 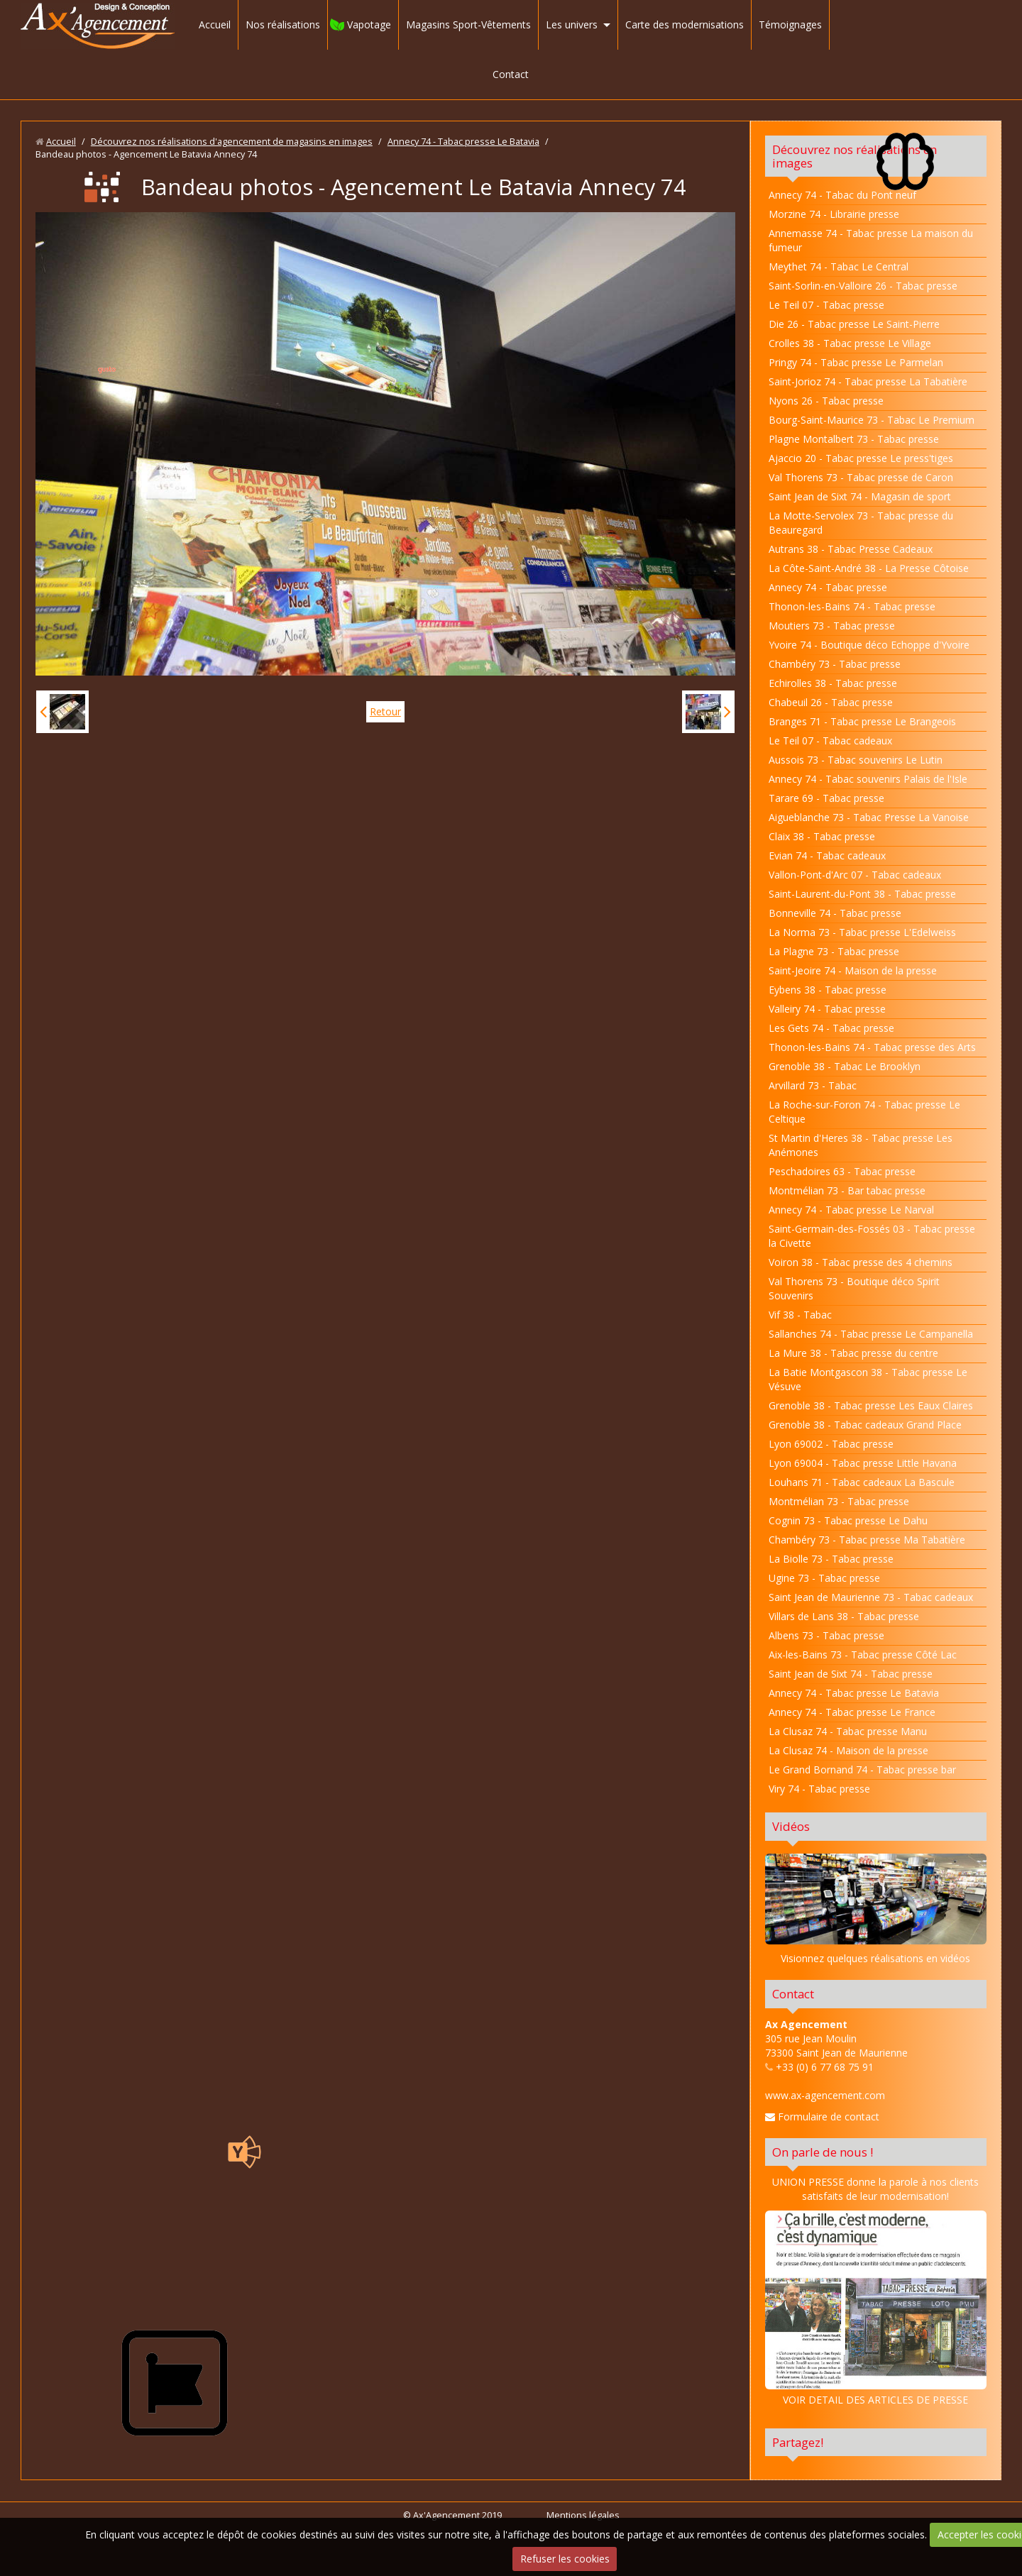 What do you see at coordinates (905, 161) in the screenshot?
I see `access AI or machine learning features` at bounding box center [905, 161].